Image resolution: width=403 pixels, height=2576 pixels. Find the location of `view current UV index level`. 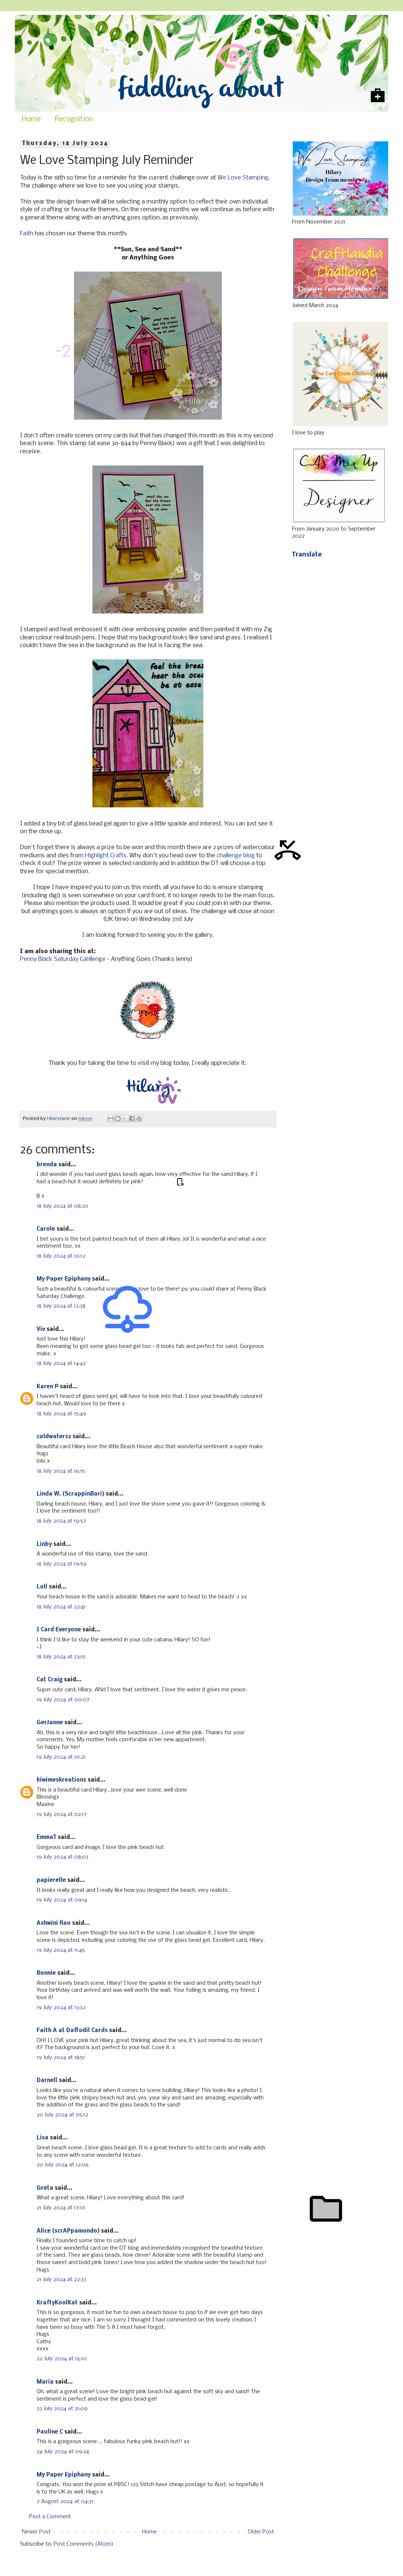

view current UV index level is located at coordinates (167, 1090).